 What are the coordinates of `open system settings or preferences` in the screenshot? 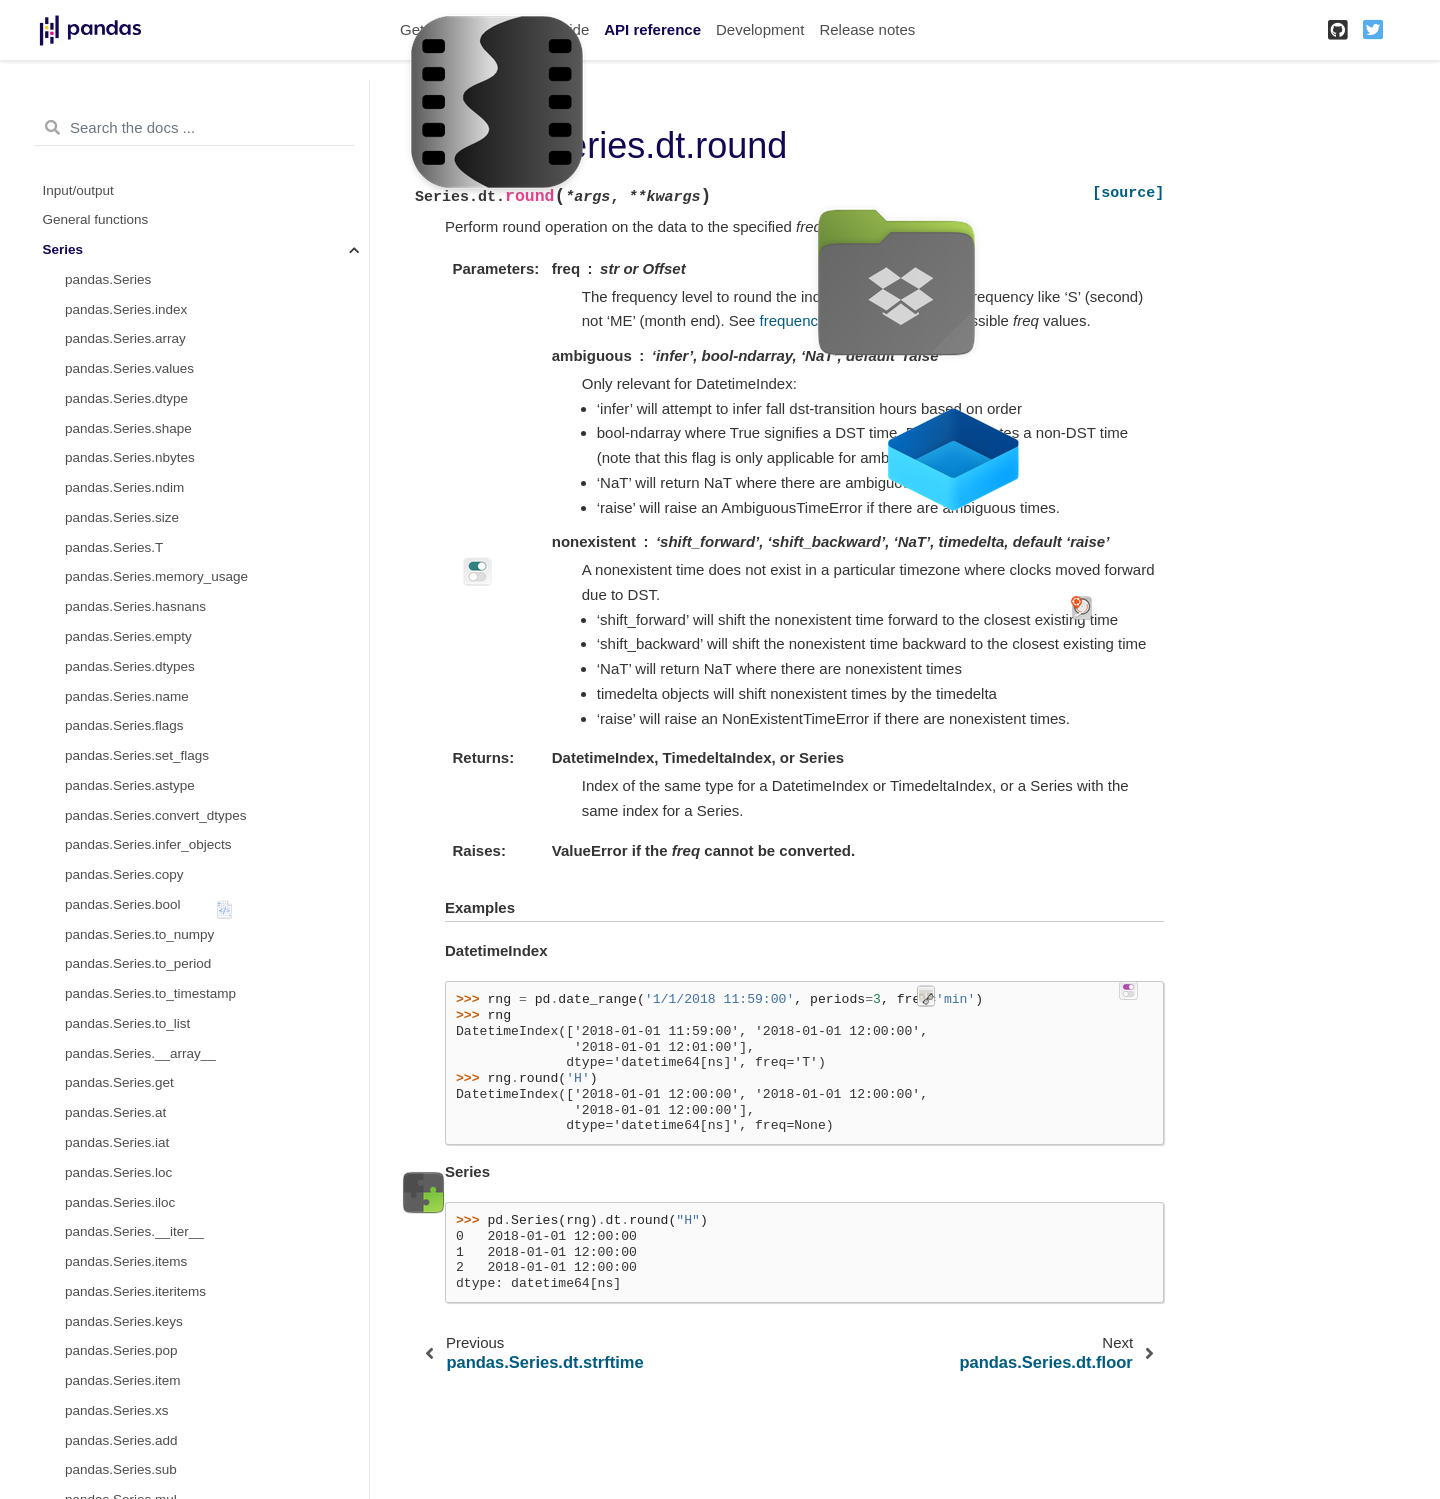 It's located at (1128, 990).